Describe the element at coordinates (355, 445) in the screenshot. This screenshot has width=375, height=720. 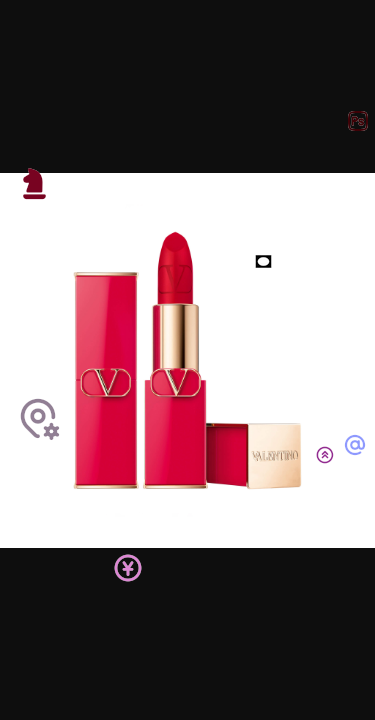
I see `enter an email address` at that location.